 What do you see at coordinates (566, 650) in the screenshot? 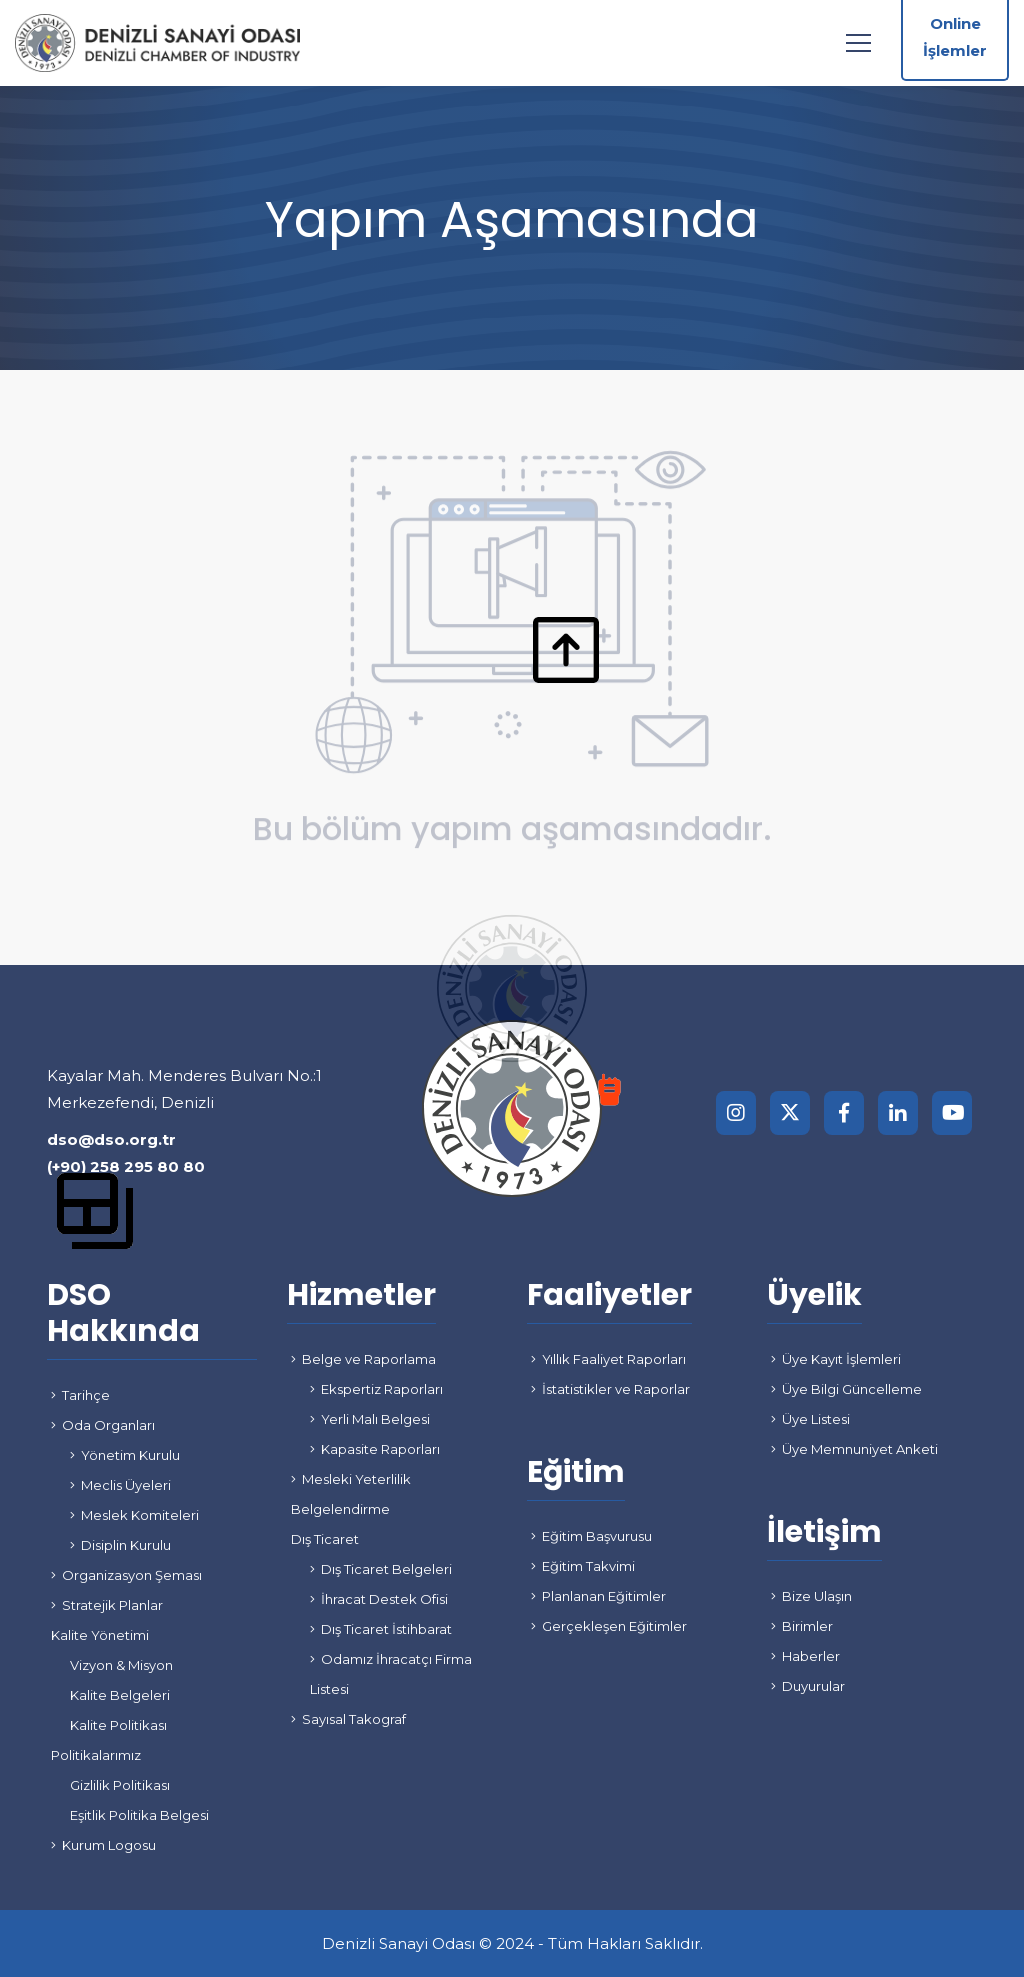
I see `upload a file or content` at bounding box center [566, 650].